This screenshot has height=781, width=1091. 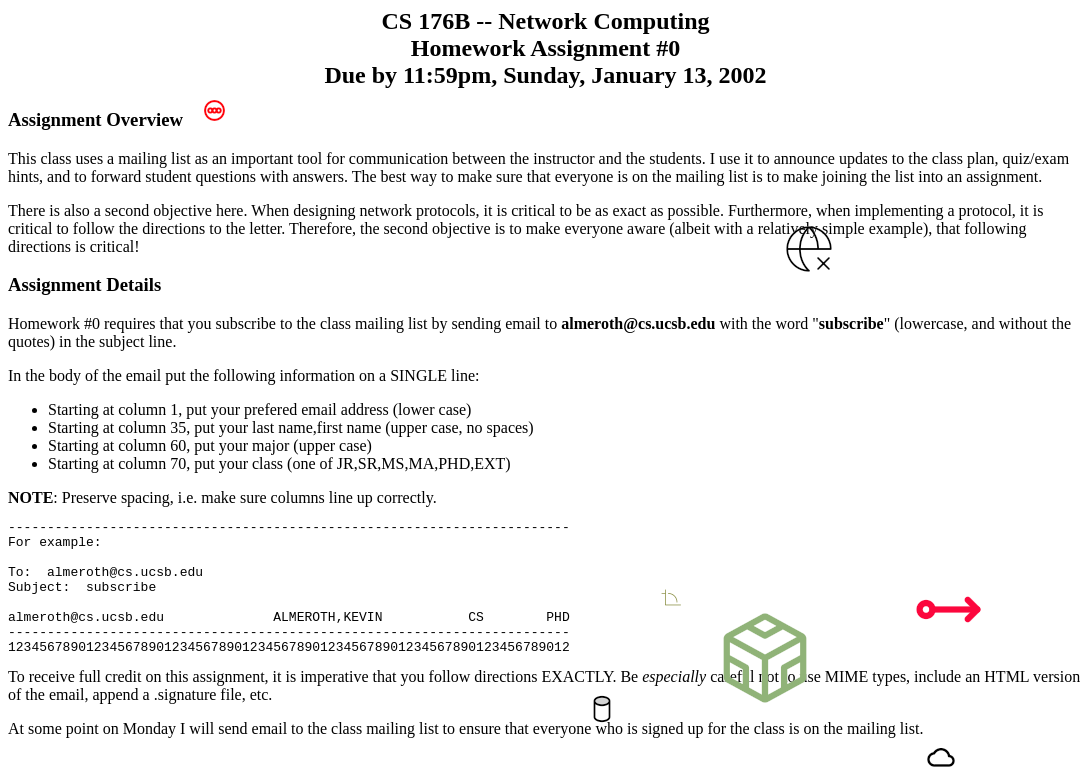 What do you see at coordinates (670, 598) in the screenshot?
I see `measure or adjust angle in a design tool` at bounding box center [670, 598].